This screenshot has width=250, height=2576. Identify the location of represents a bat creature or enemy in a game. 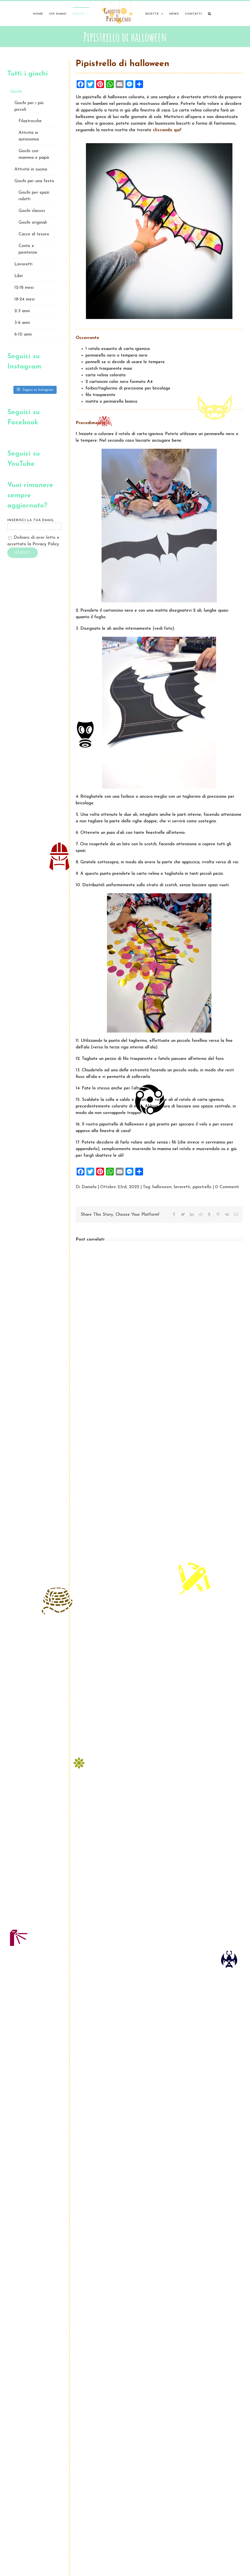
(229, 1959).